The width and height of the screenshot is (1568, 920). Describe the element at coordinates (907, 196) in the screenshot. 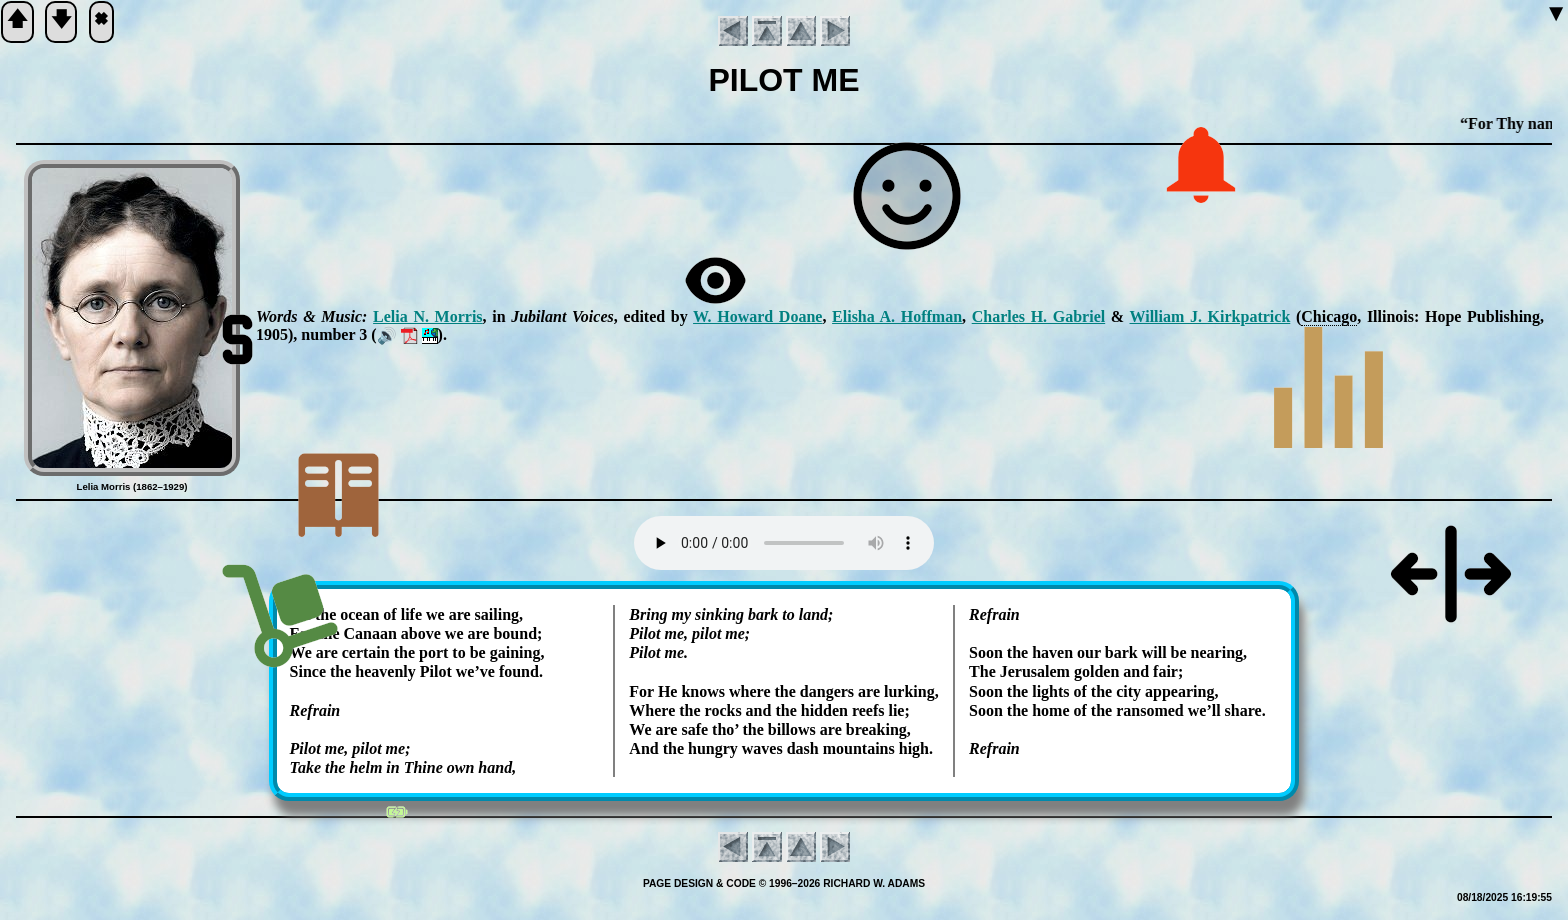

I see `add an emoji or reaction` at that location.